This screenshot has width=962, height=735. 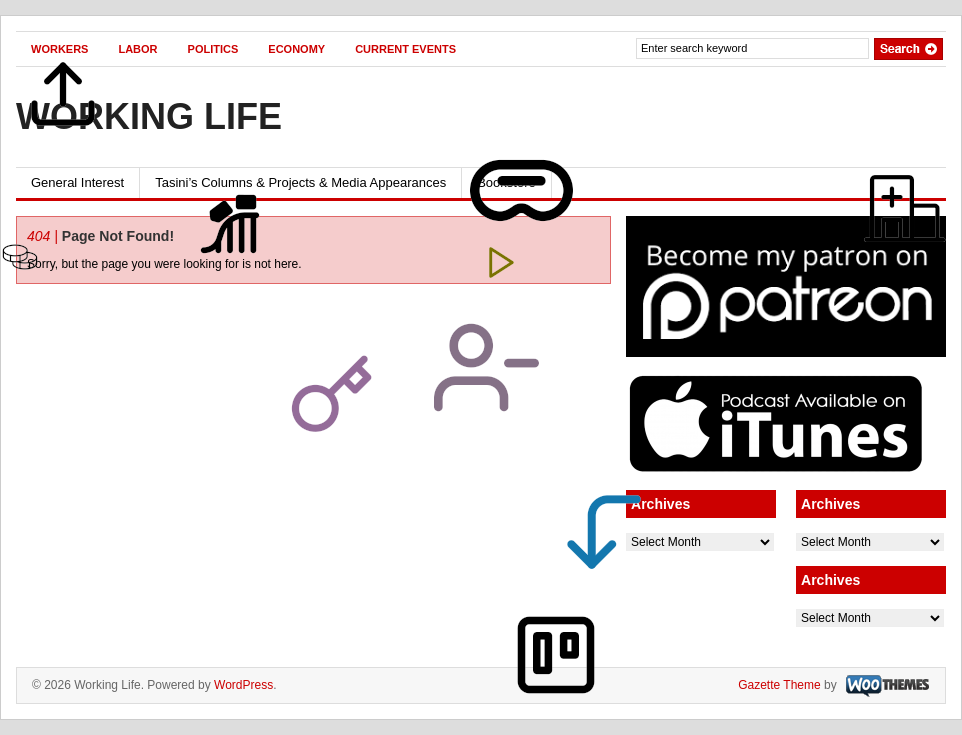 What do you see at coordinates (63, 94) in the screenshot?
I see `upload a file or document` at bounding box center [63, 94].